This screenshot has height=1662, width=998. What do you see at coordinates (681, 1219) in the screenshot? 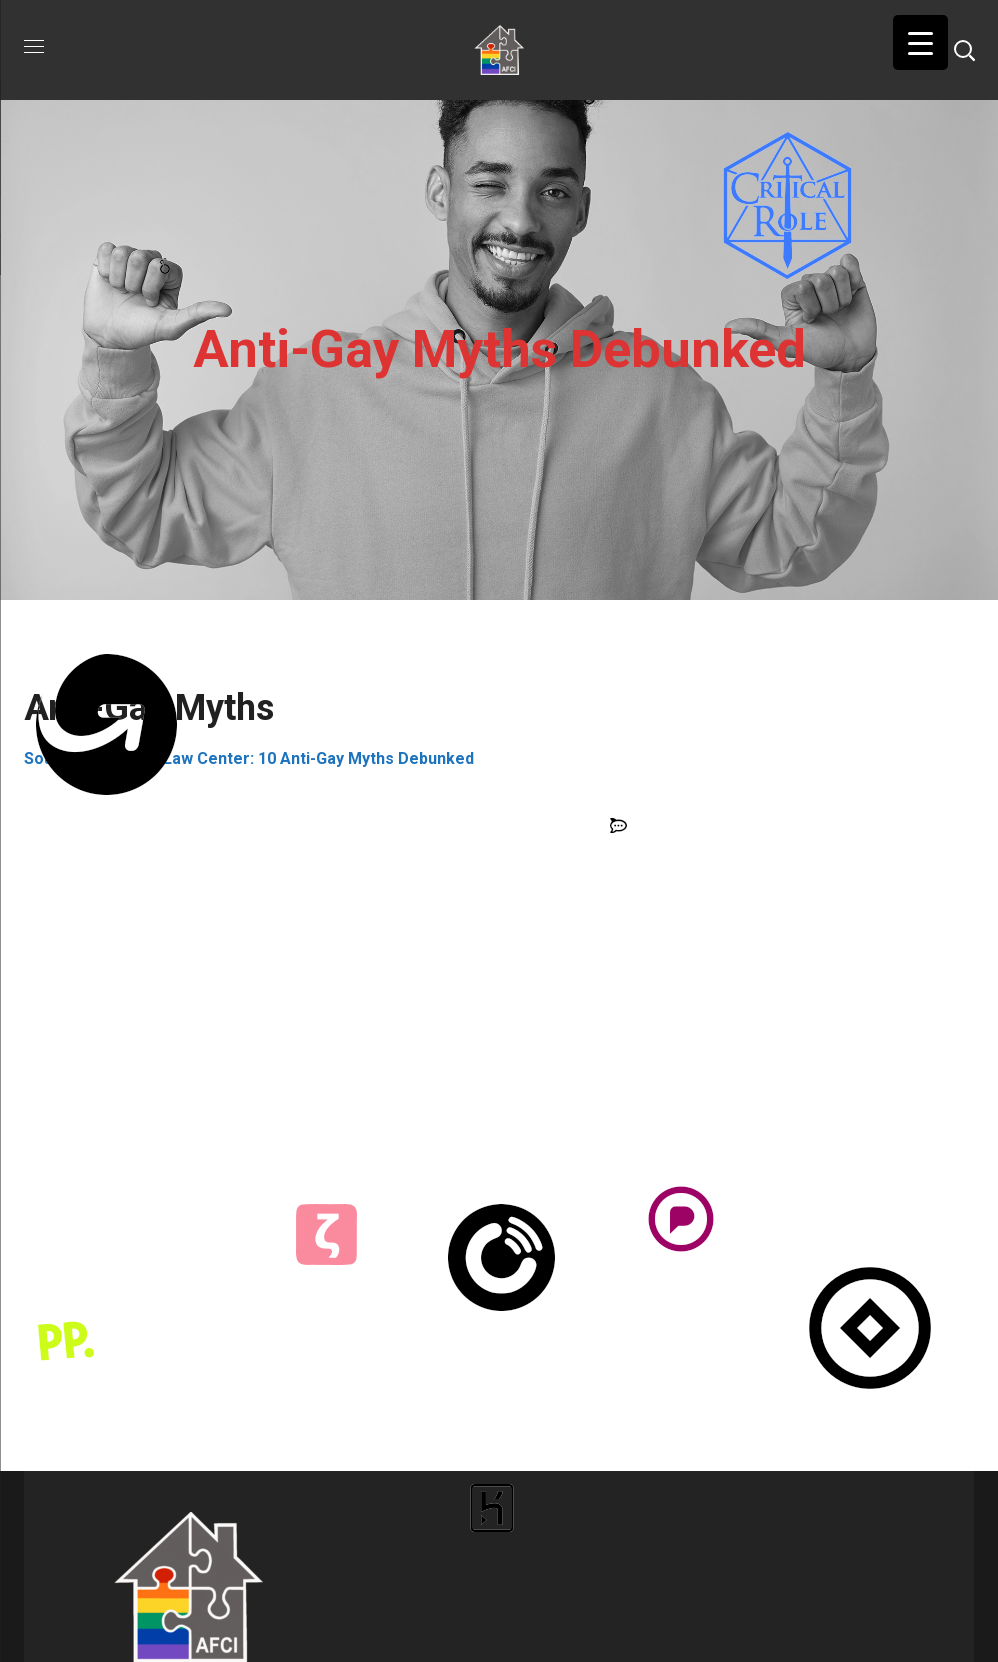
I see `open the pixelfed app` at bounding box center [681, 1219].